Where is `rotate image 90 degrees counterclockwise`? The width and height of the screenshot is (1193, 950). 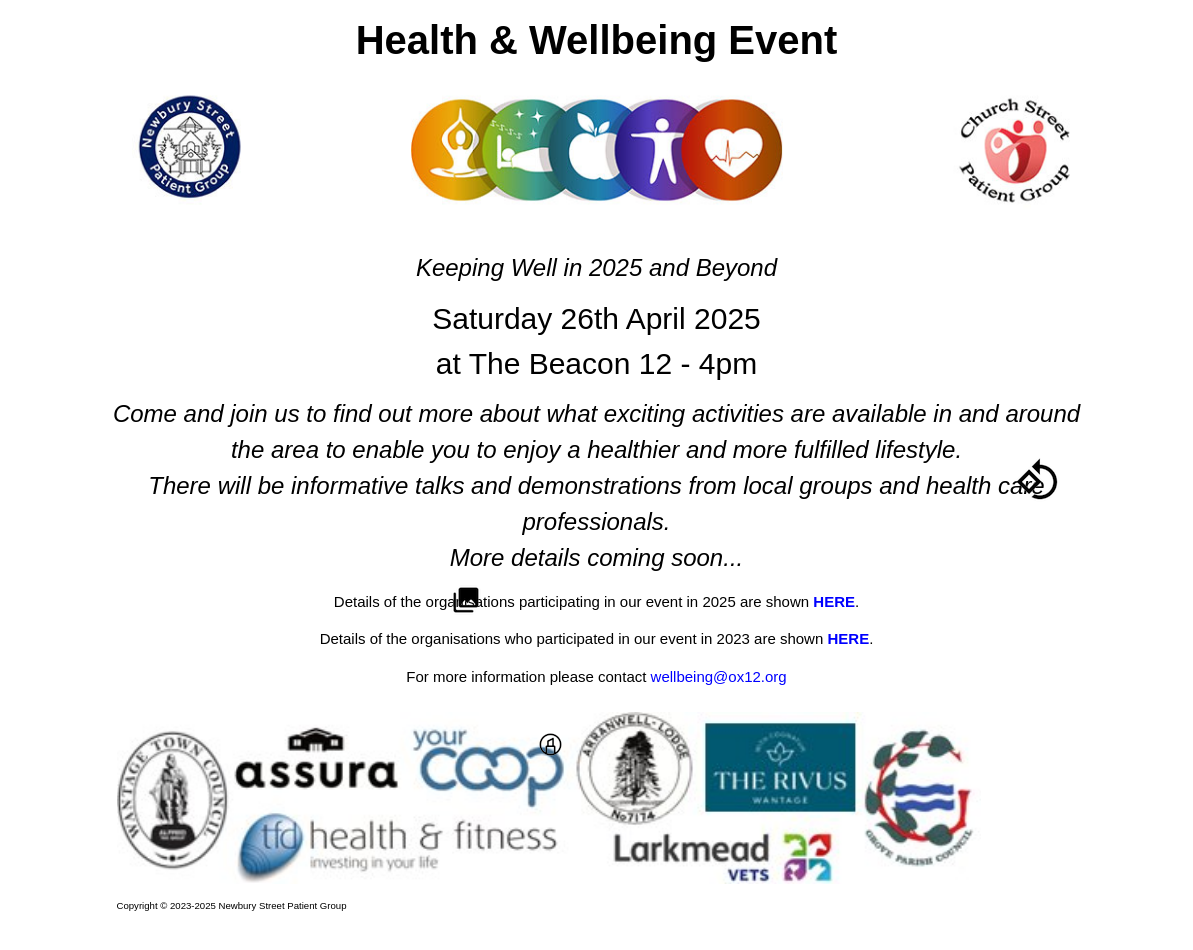 rotate image 90 degrees counterclockwise is located at coordinates (1038, 480).